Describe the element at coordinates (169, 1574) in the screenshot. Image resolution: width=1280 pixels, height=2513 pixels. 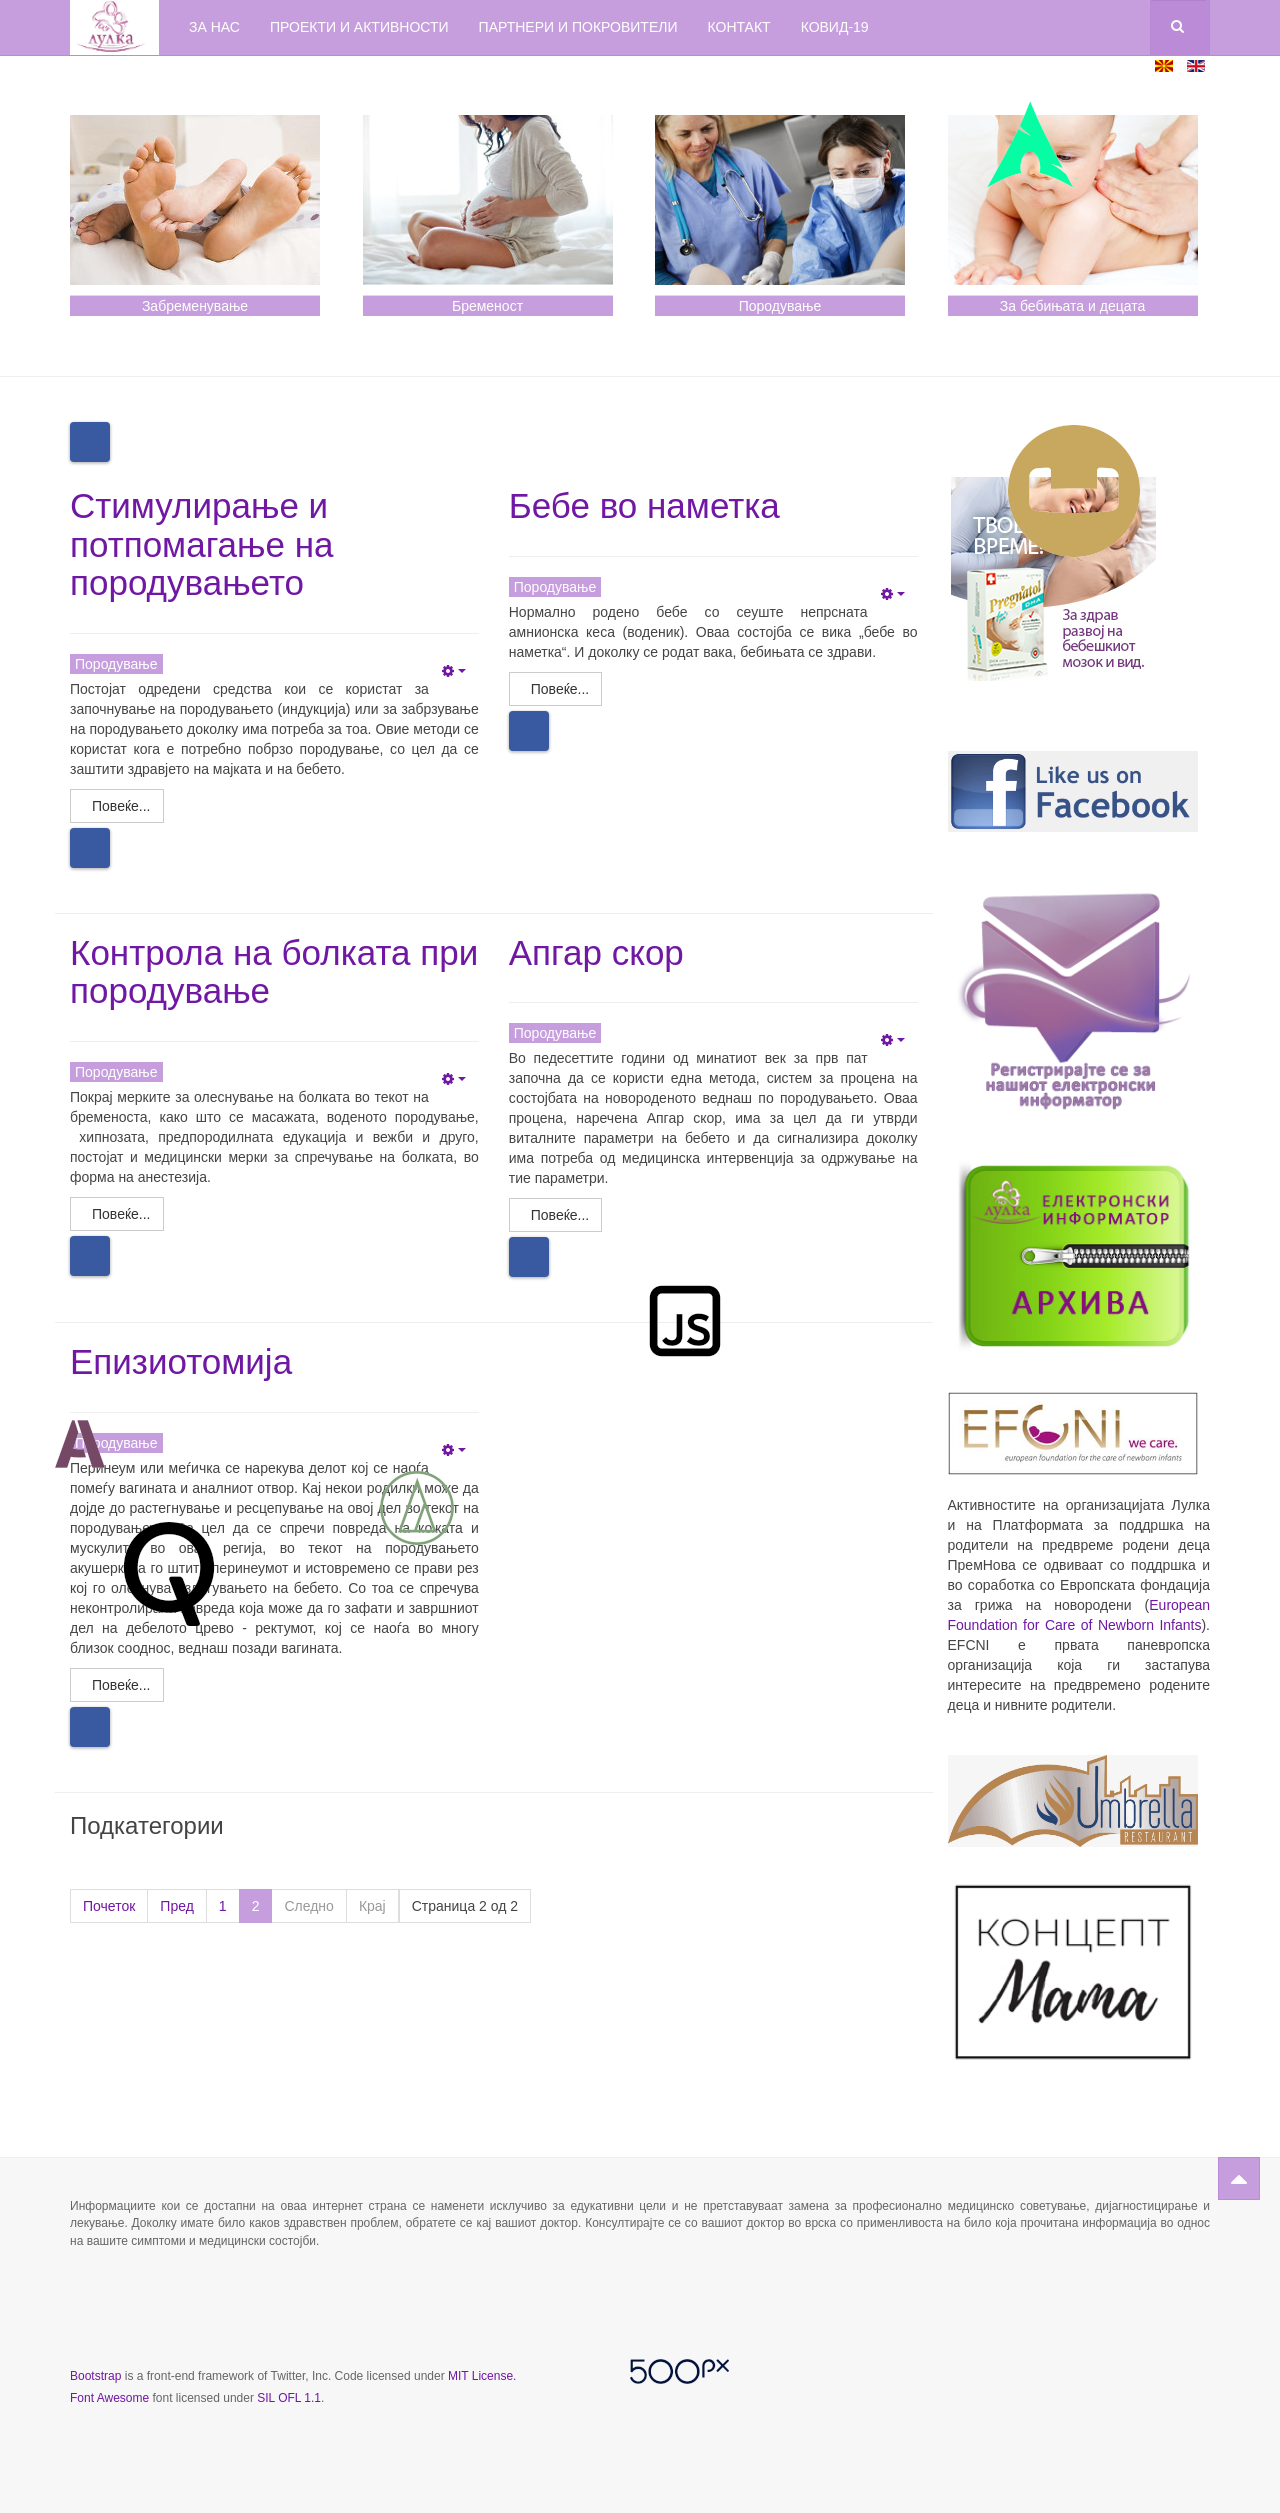
I see `qualcomm company logo` at that location.